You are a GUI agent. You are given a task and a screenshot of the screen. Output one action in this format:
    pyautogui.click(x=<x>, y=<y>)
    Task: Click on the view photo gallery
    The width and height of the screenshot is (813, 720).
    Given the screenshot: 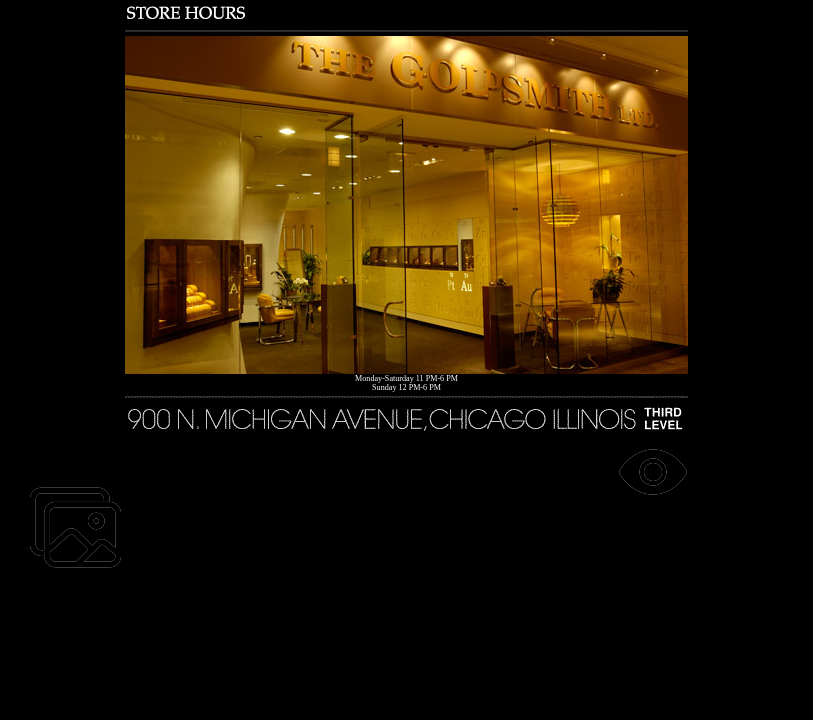 What is the action you would take?
    pyautogui.click(x=75, y=527)
    